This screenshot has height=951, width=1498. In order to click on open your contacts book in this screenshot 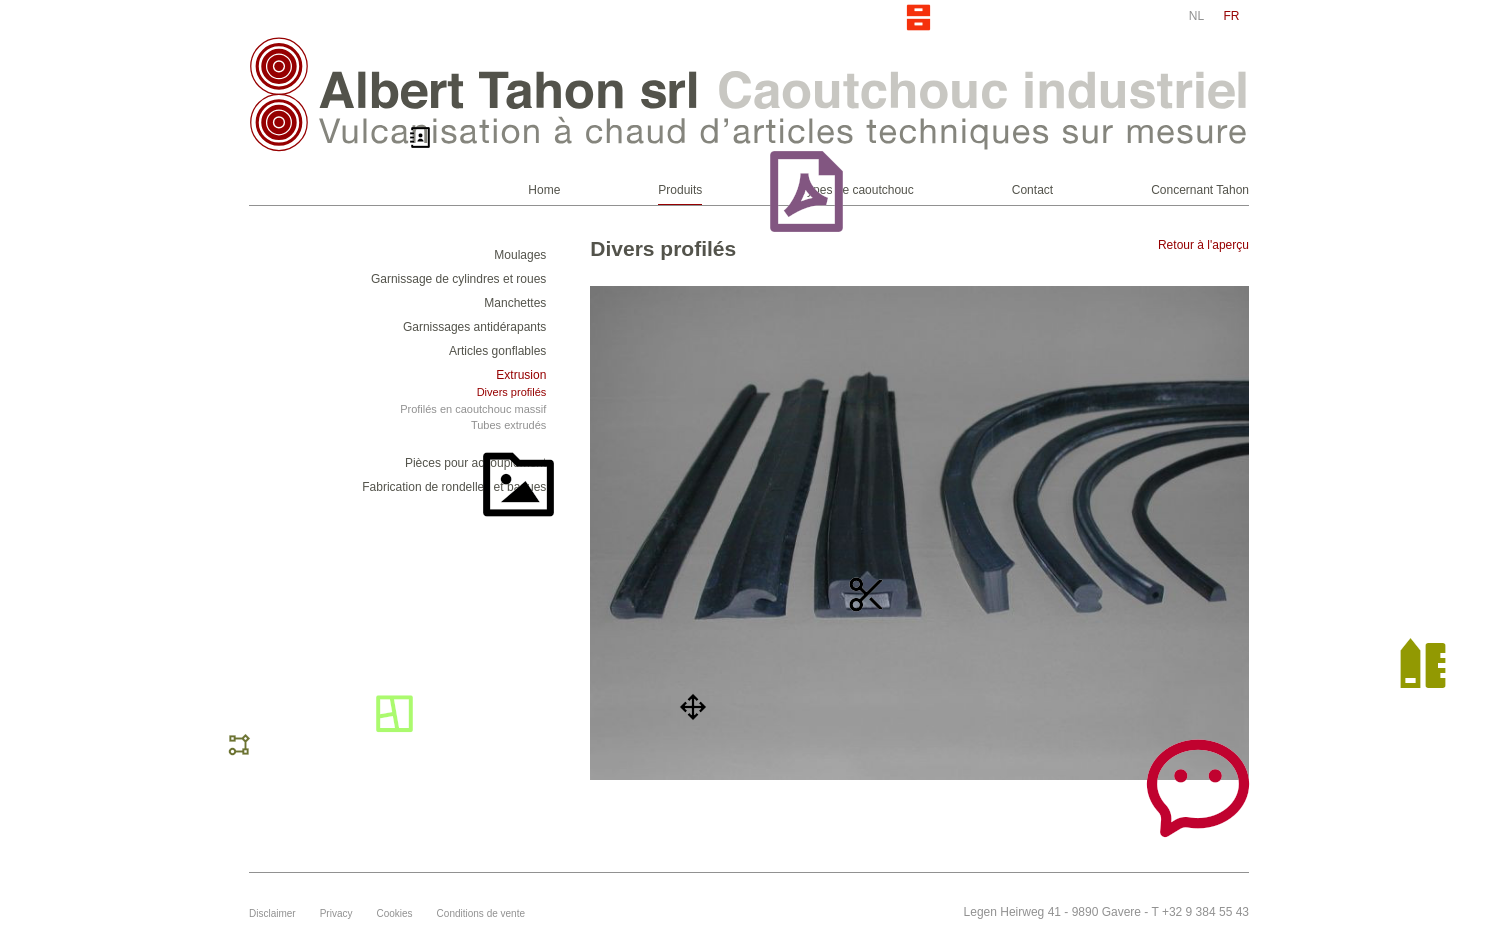, I will do `click(420, 137)`.